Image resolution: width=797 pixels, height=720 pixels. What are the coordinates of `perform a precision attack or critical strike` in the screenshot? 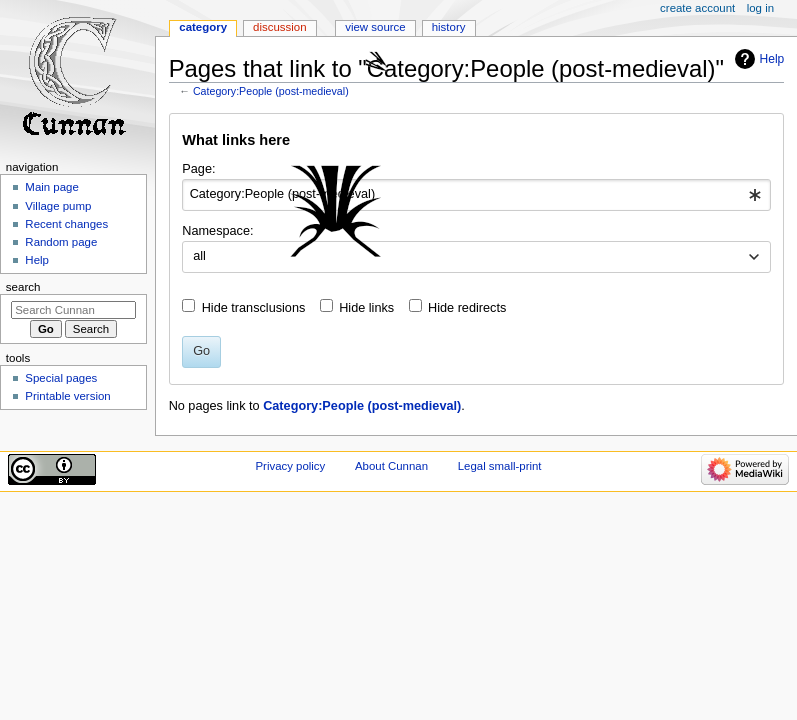 It's located at (376, 62).